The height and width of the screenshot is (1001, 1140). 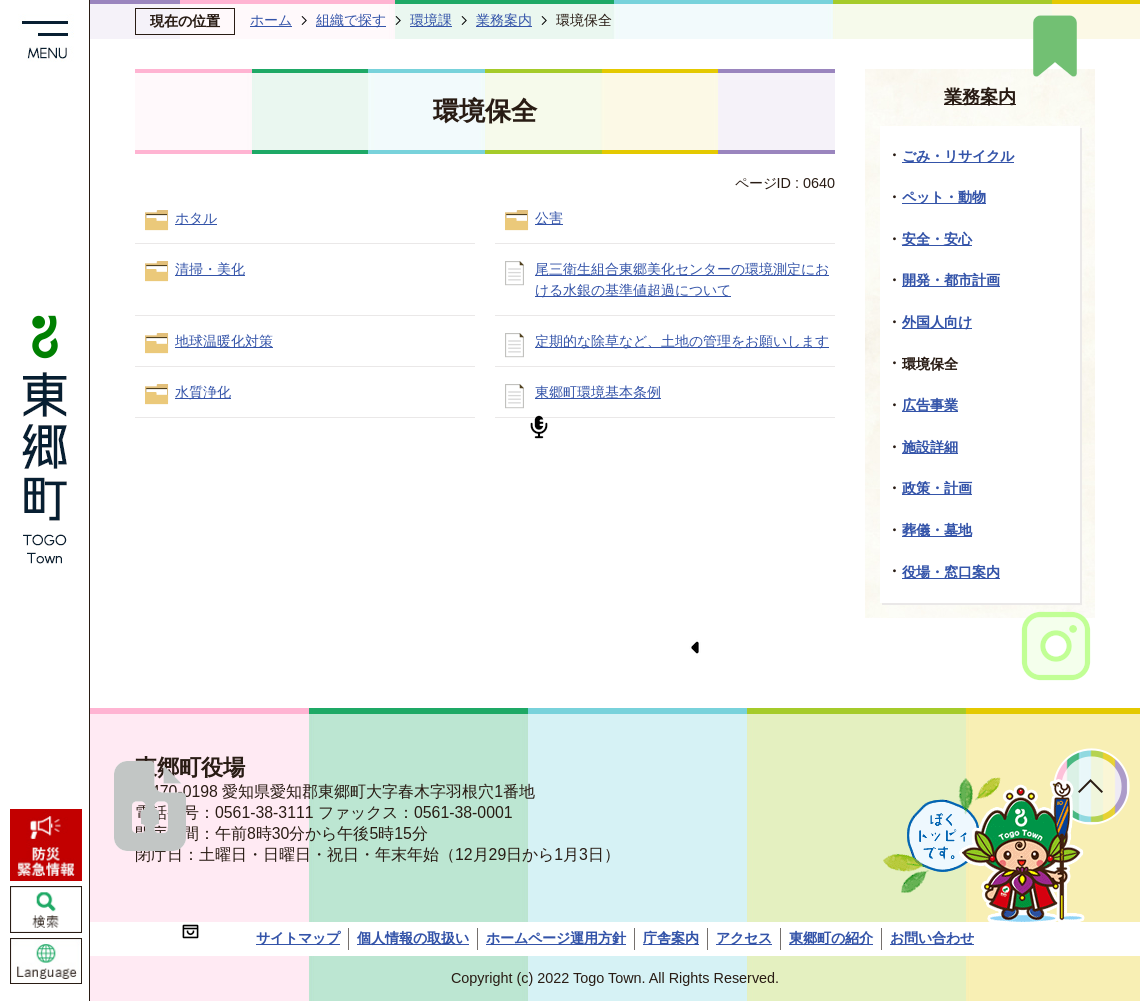 I want to click on open instagram app, so click(x=1056, y=646).